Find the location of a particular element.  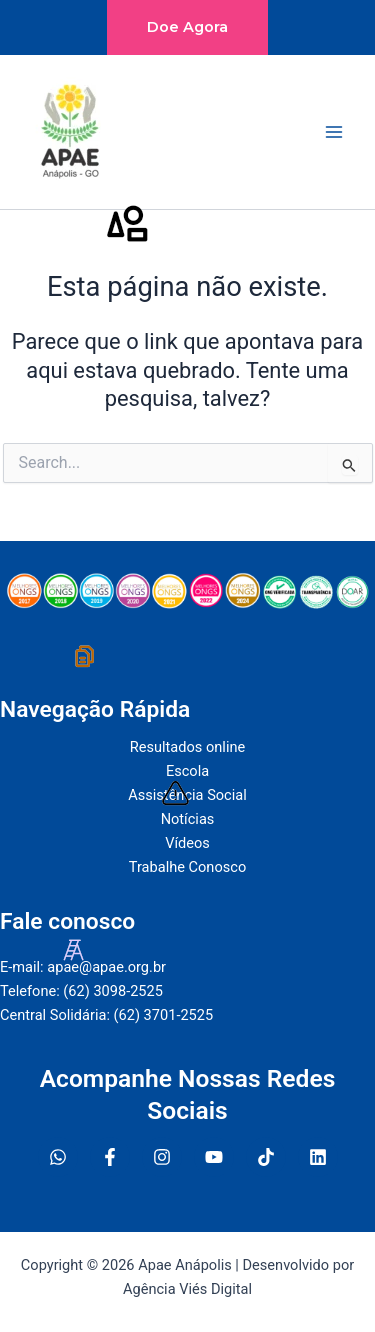

view all files is located at coordinates (84, 656).